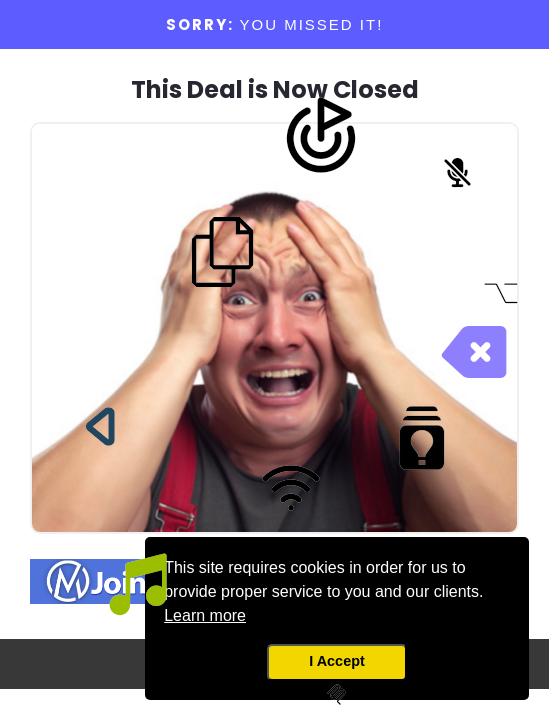  I want to click on delete the previous character, so click(474, 352).